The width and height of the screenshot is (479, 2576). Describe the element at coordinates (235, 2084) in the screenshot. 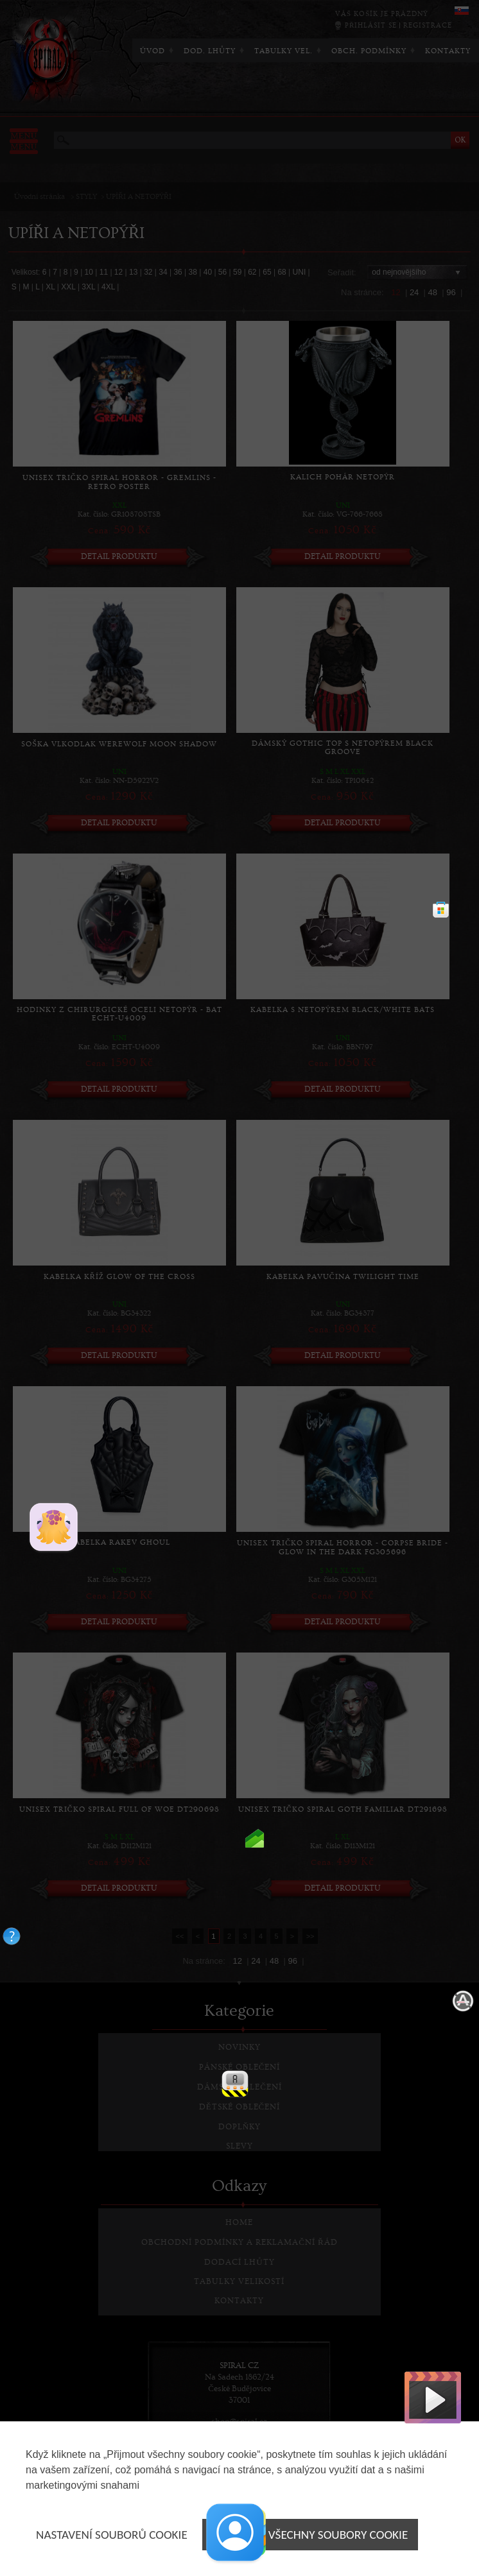

I see `open chromatic guitar tuner app (development version)` at that location.